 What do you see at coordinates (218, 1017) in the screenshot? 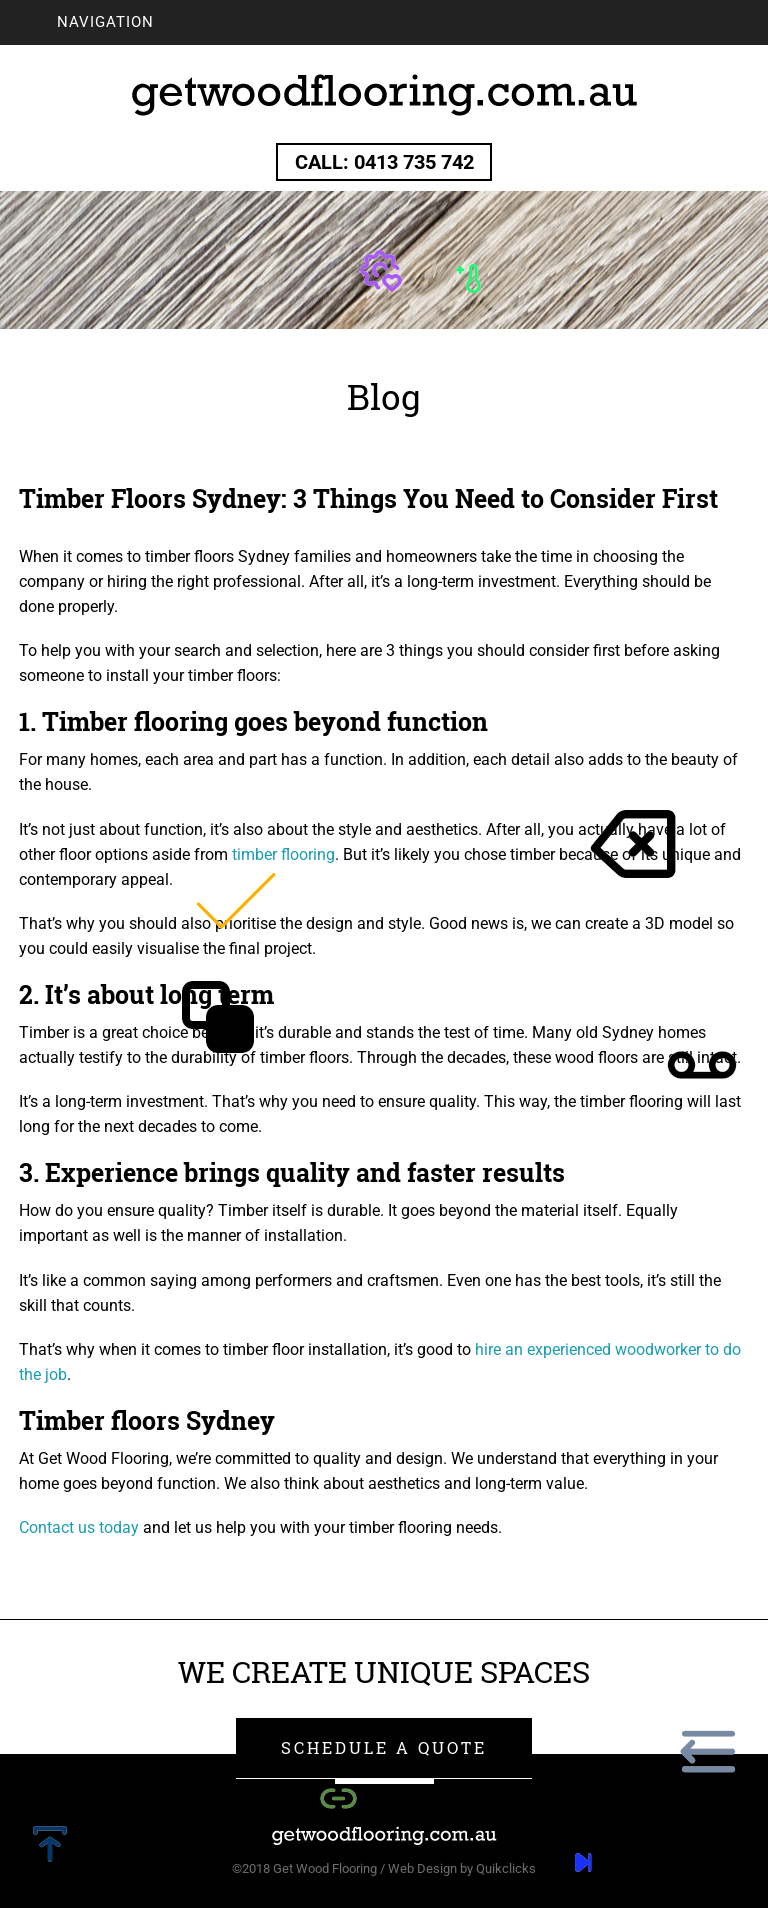
I see `copy to clipboard` at bounding box center [218, 1017].